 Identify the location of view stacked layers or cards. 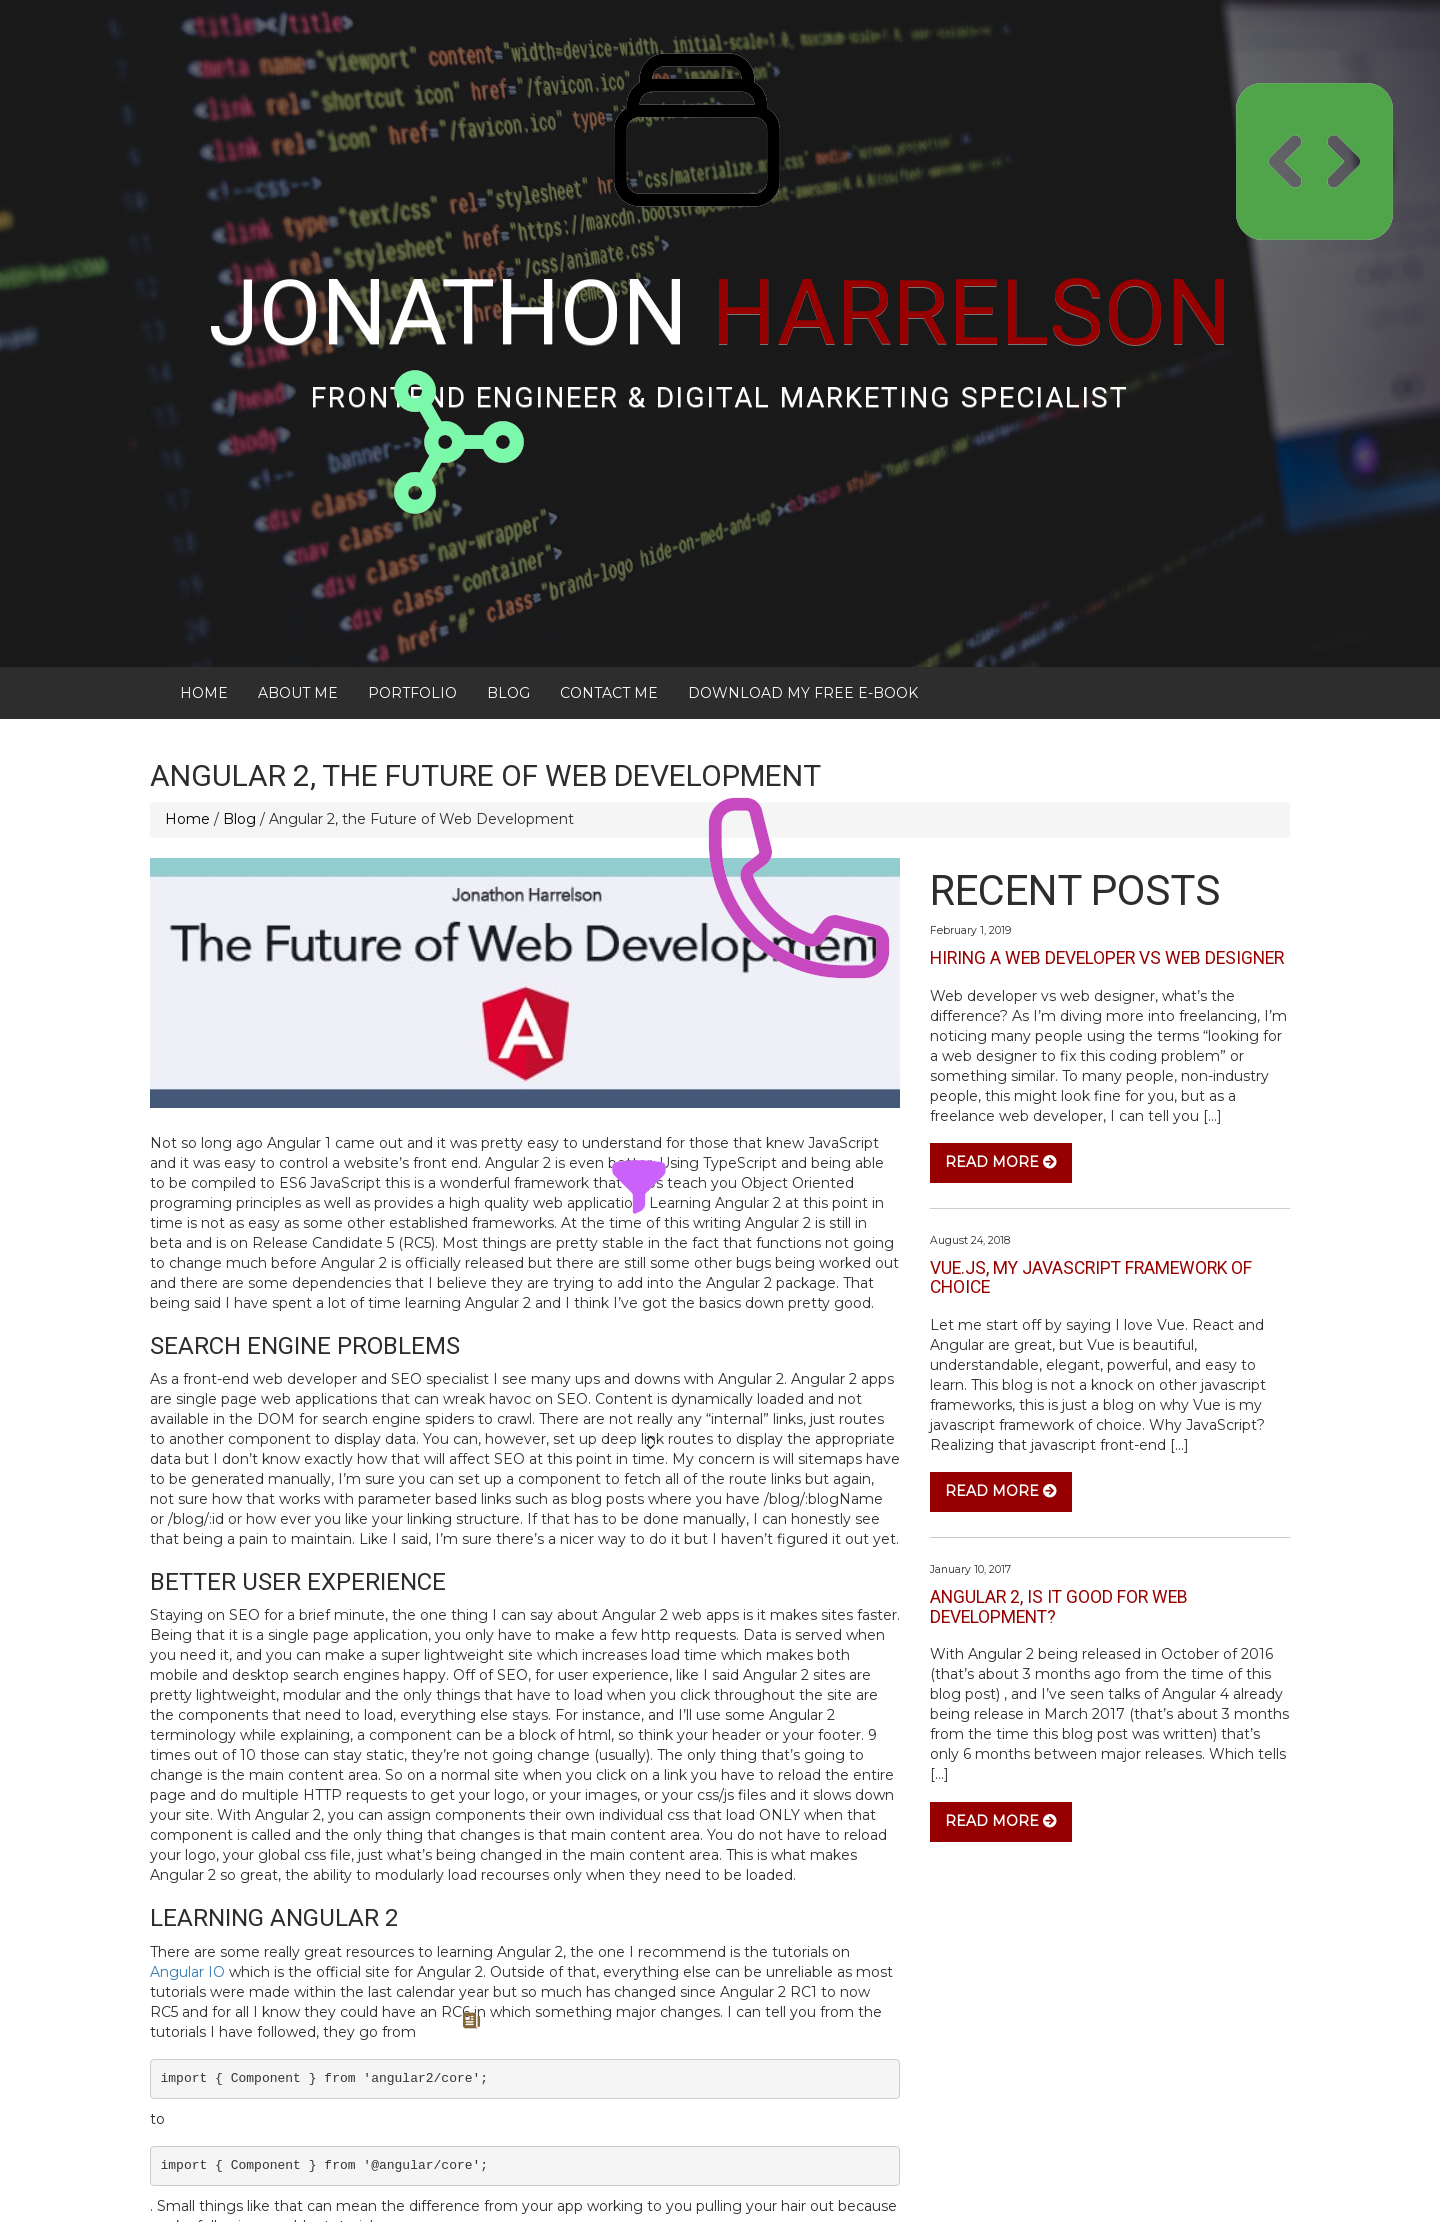
(697, 130).